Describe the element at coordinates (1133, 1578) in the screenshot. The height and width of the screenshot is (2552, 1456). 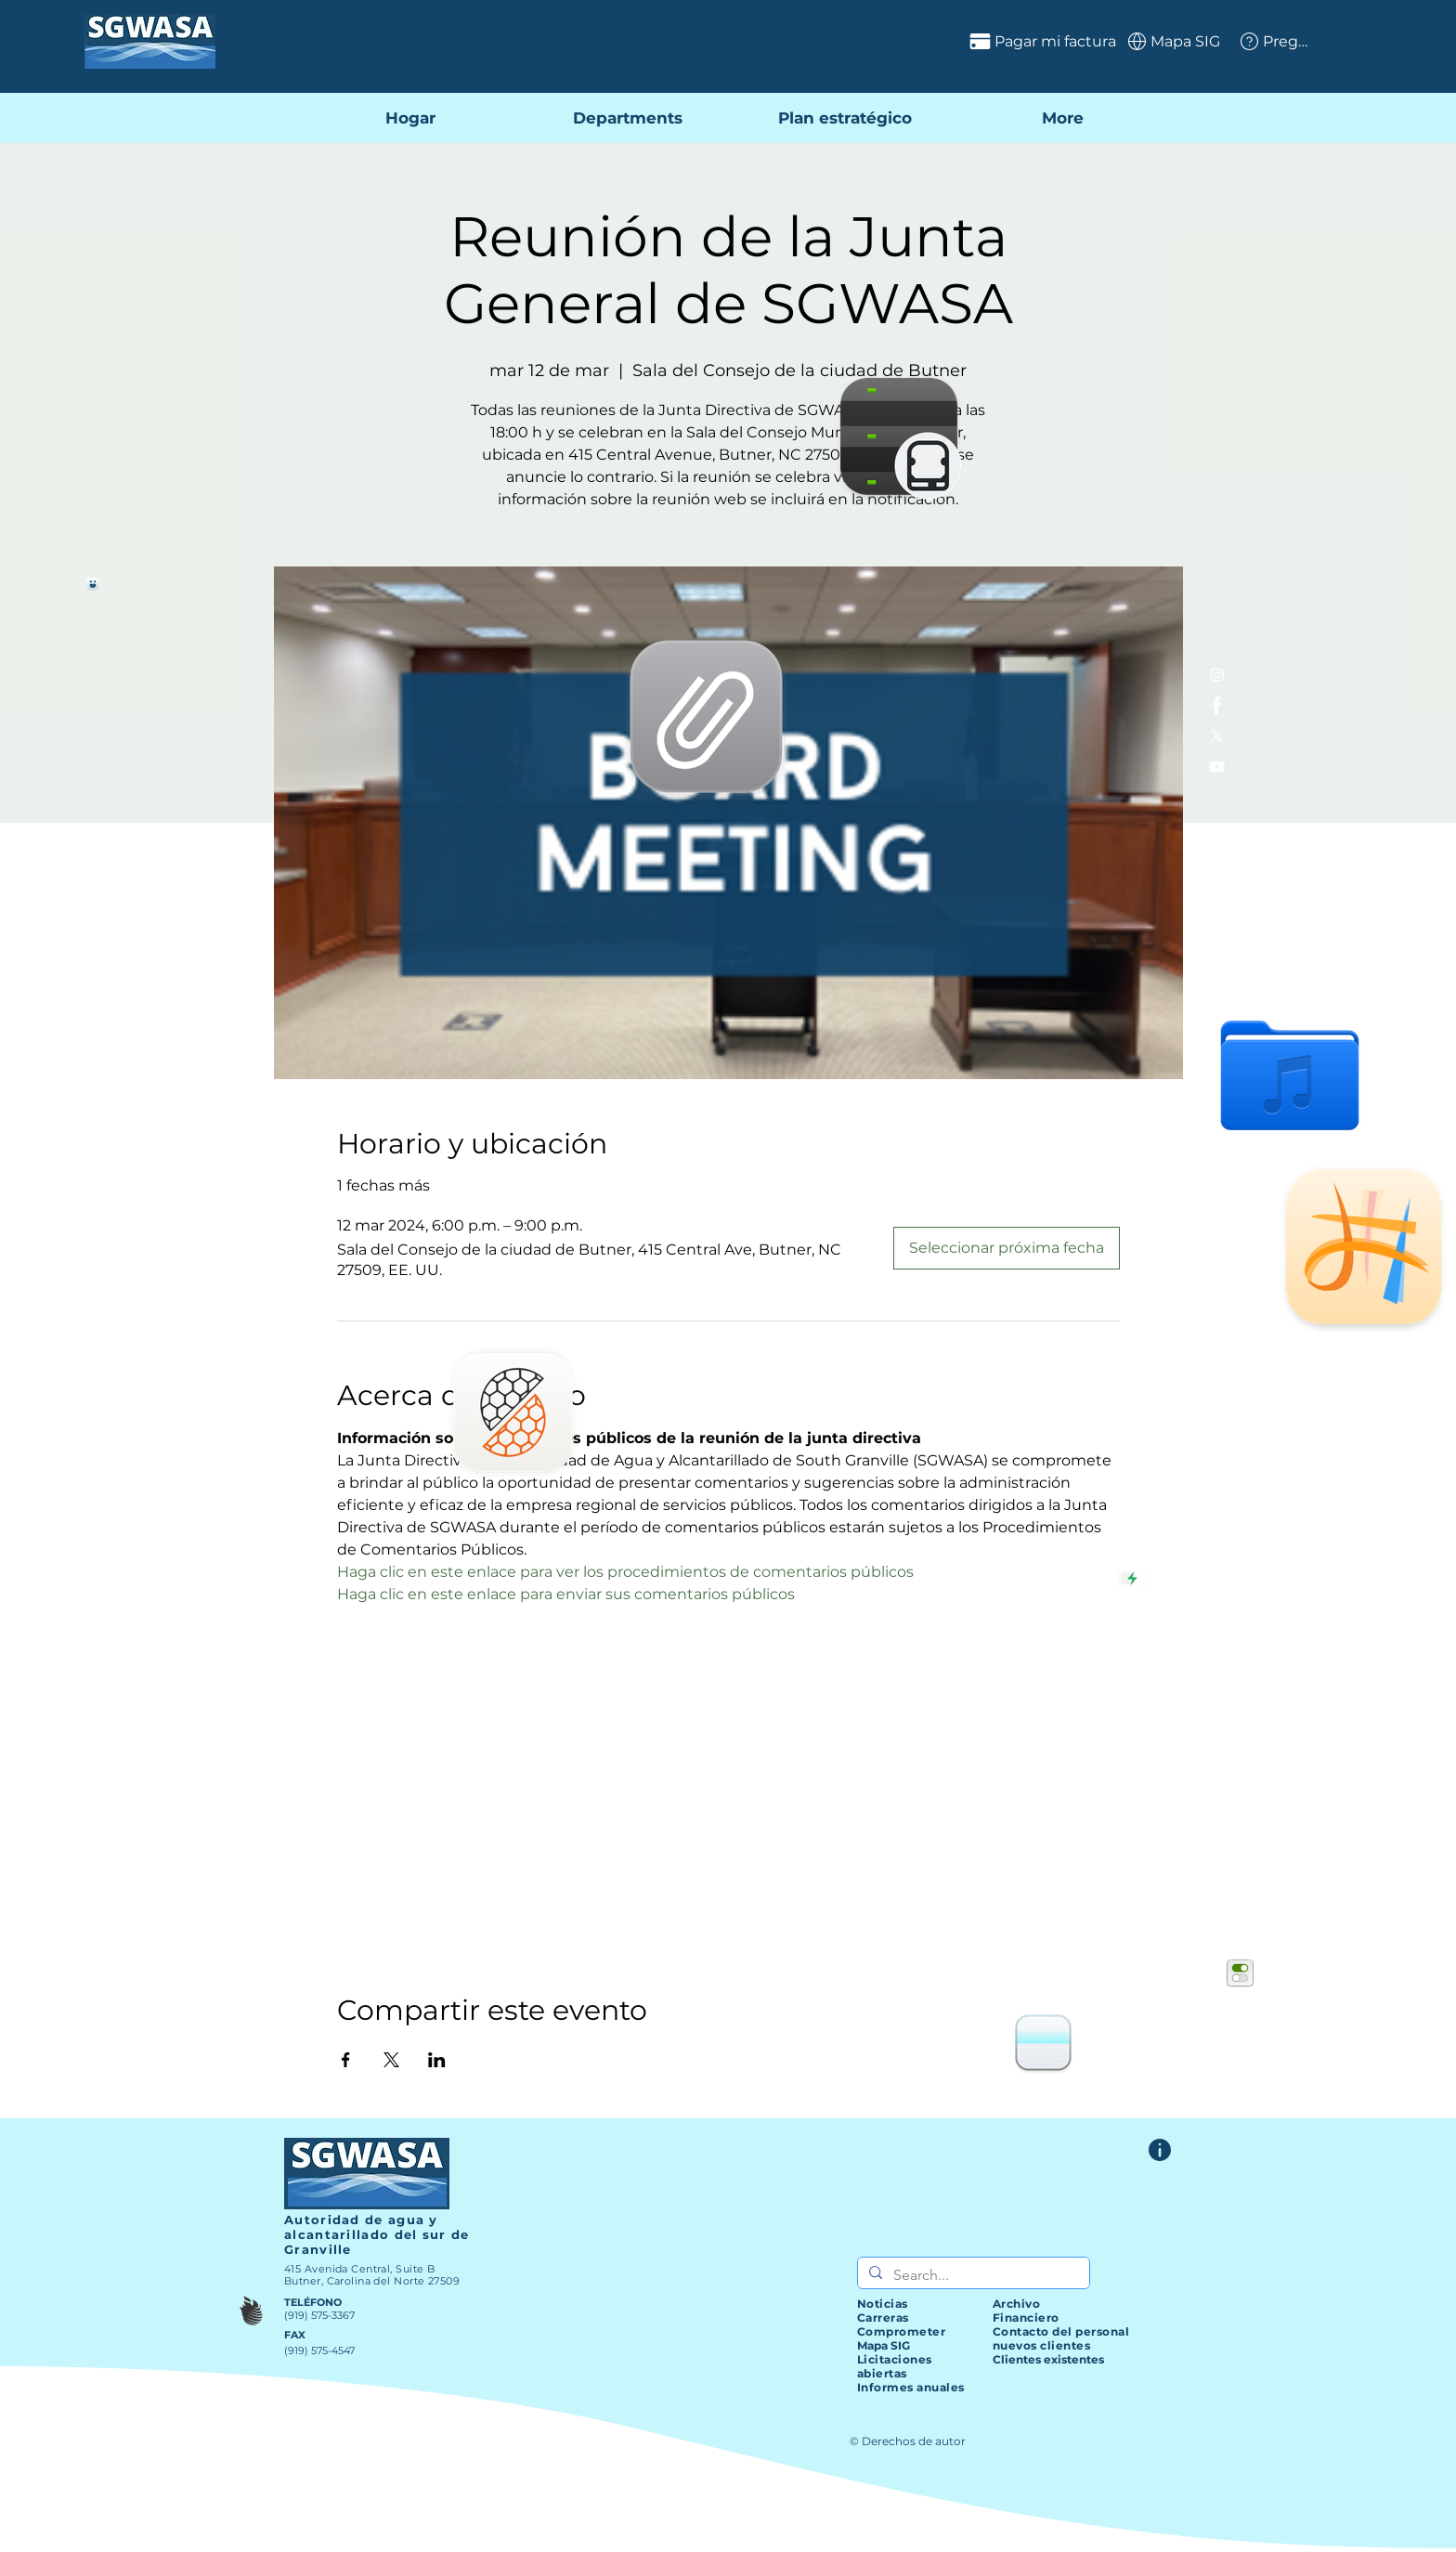
I see `battery at 60% and currently charging` at that location.